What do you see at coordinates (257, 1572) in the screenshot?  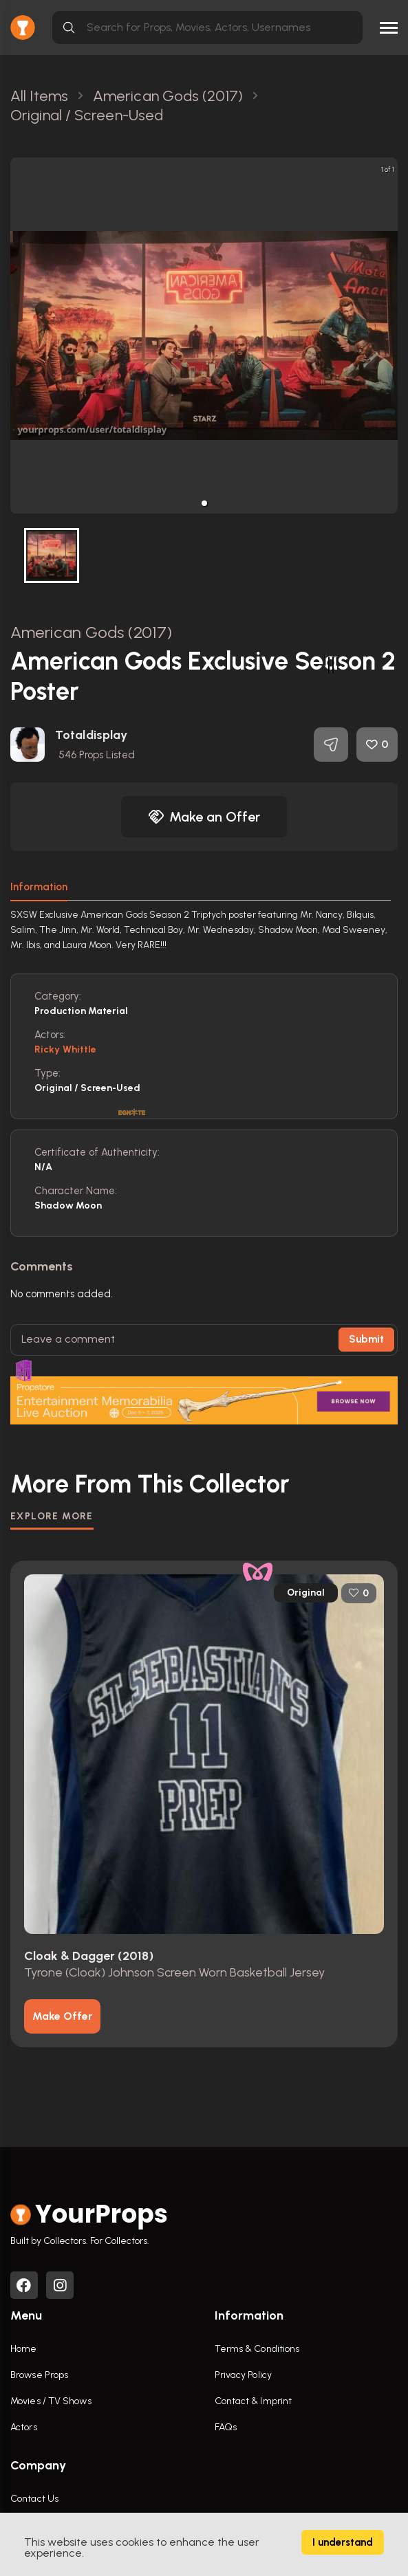 I see `tokyo metro logo` at bounding box center [257, 1572].